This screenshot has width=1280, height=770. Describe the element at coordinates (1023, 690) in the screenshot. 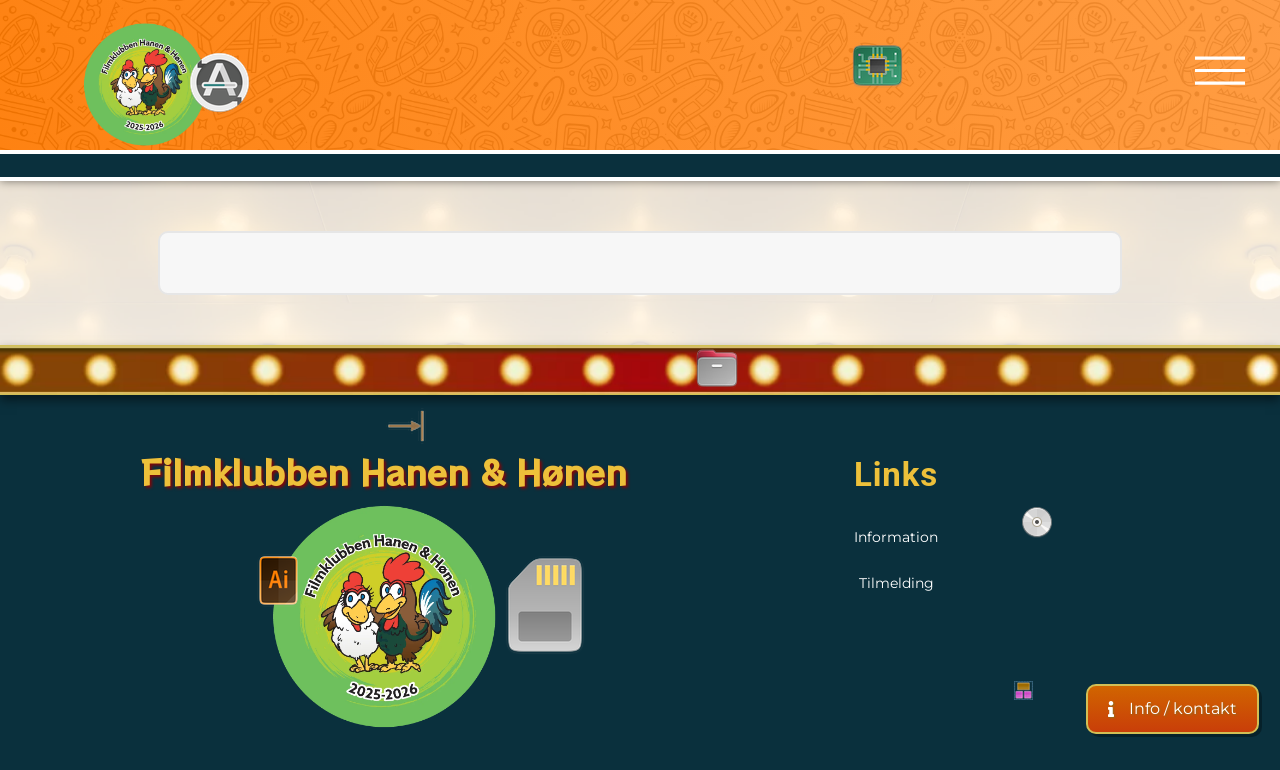

I see `select all items in the current view` at that location.